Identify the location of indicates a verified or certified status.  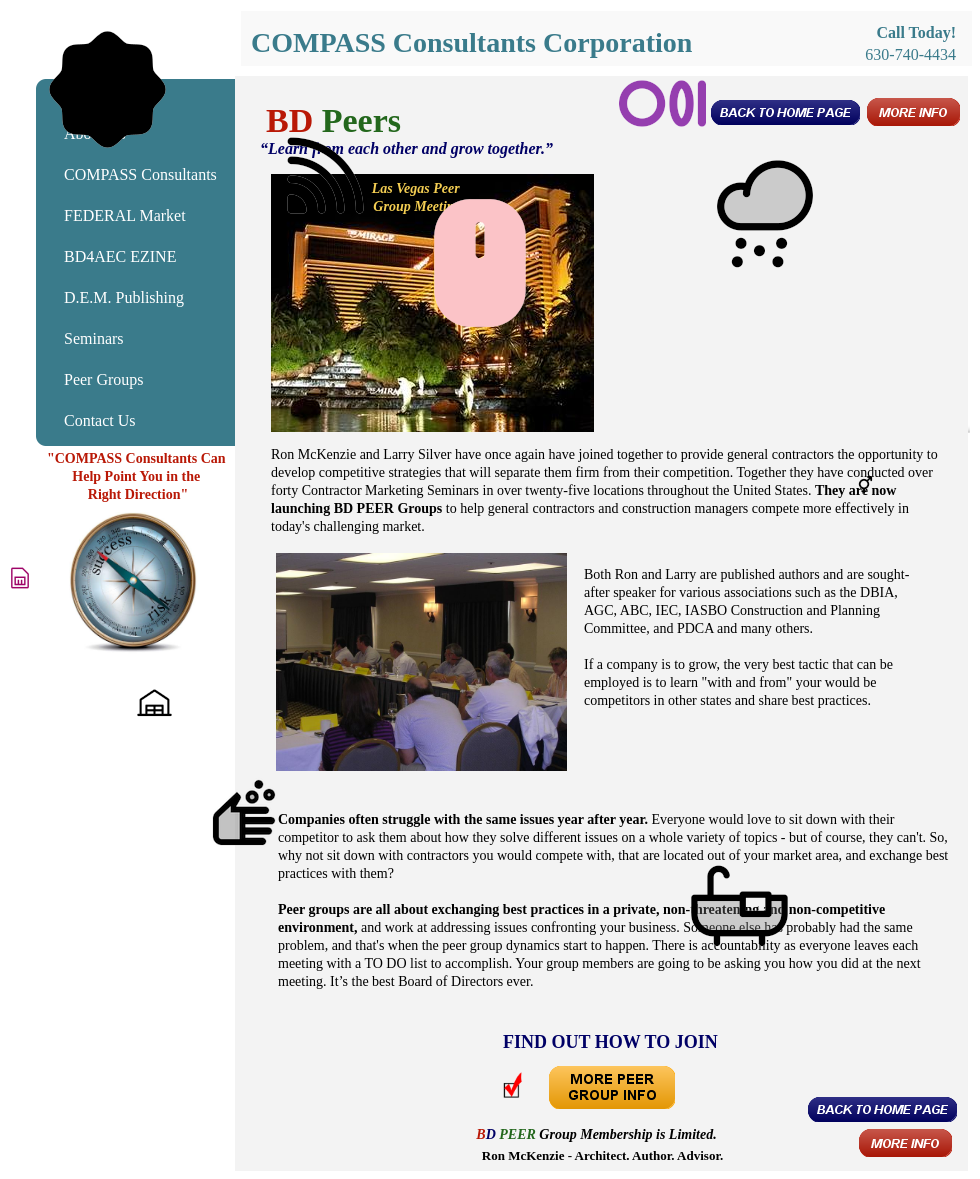
(107, 89).